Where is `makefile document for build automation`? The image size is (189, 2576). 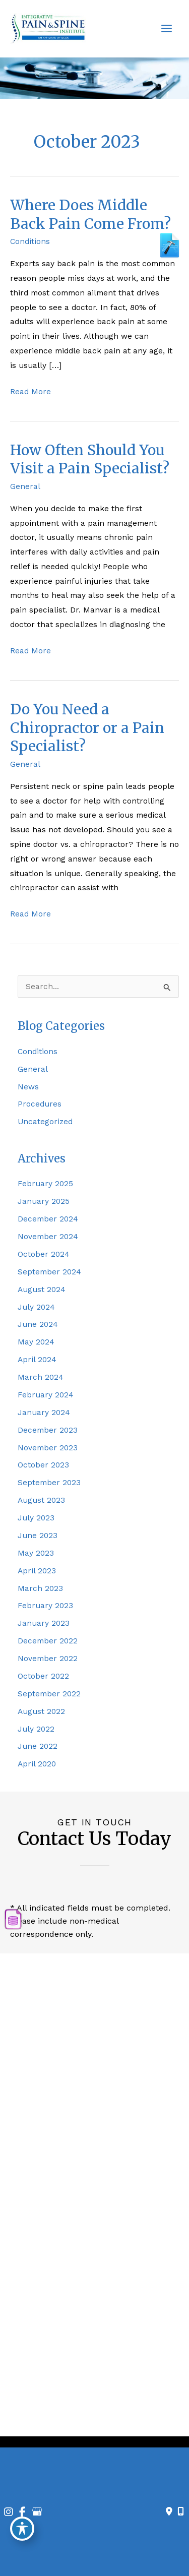 makefile document for build automation is located at coordinates (169, 245).